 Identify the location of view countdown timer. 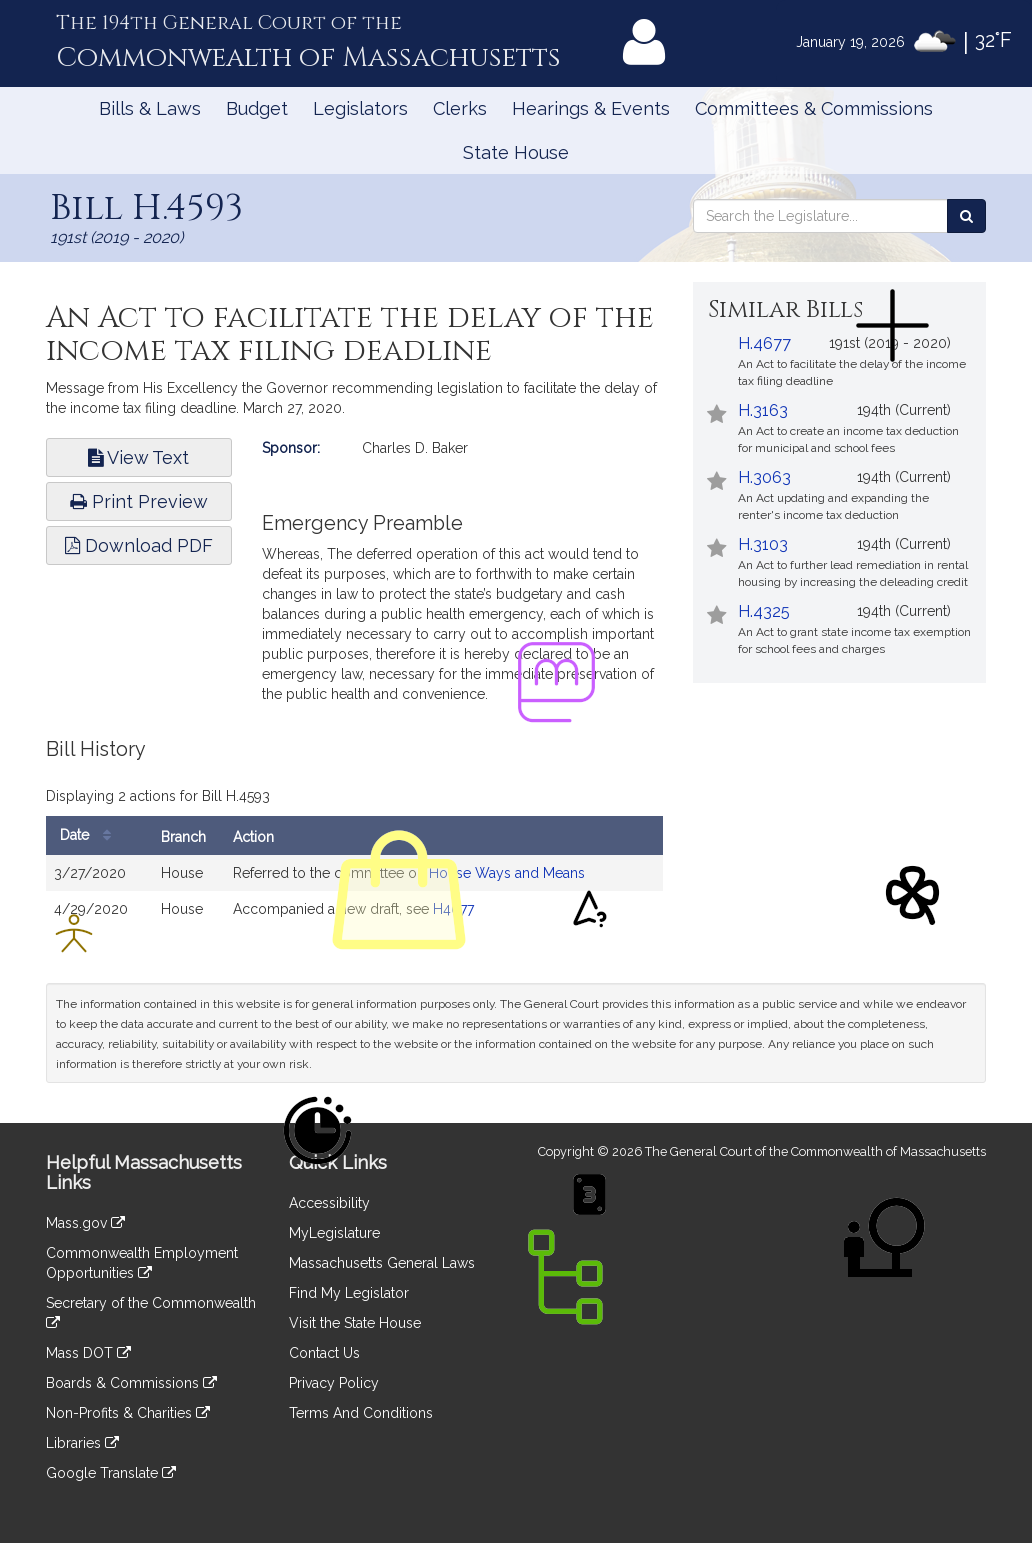
(317, 1130).